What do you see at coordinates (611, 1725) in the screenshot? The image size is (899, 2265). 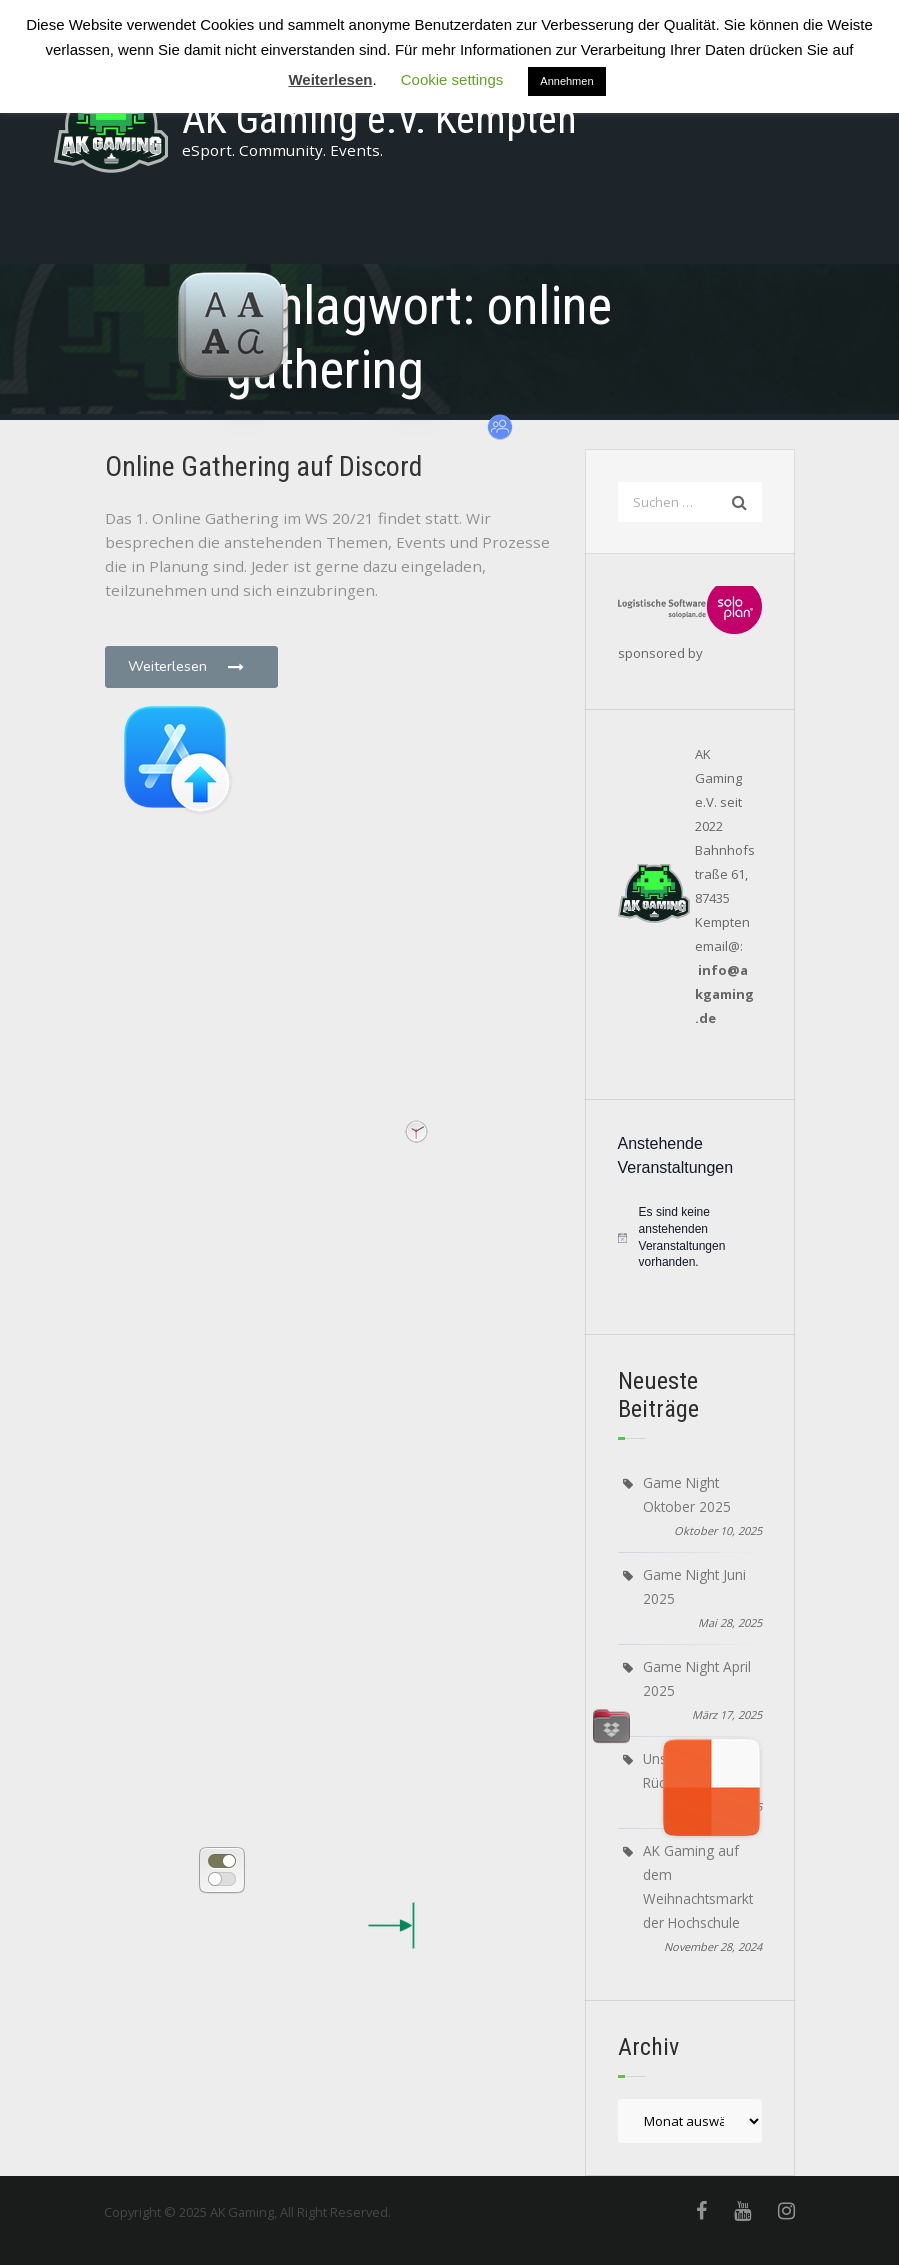 I see `open your dropbox folder` at bounding box center [611, 1725].